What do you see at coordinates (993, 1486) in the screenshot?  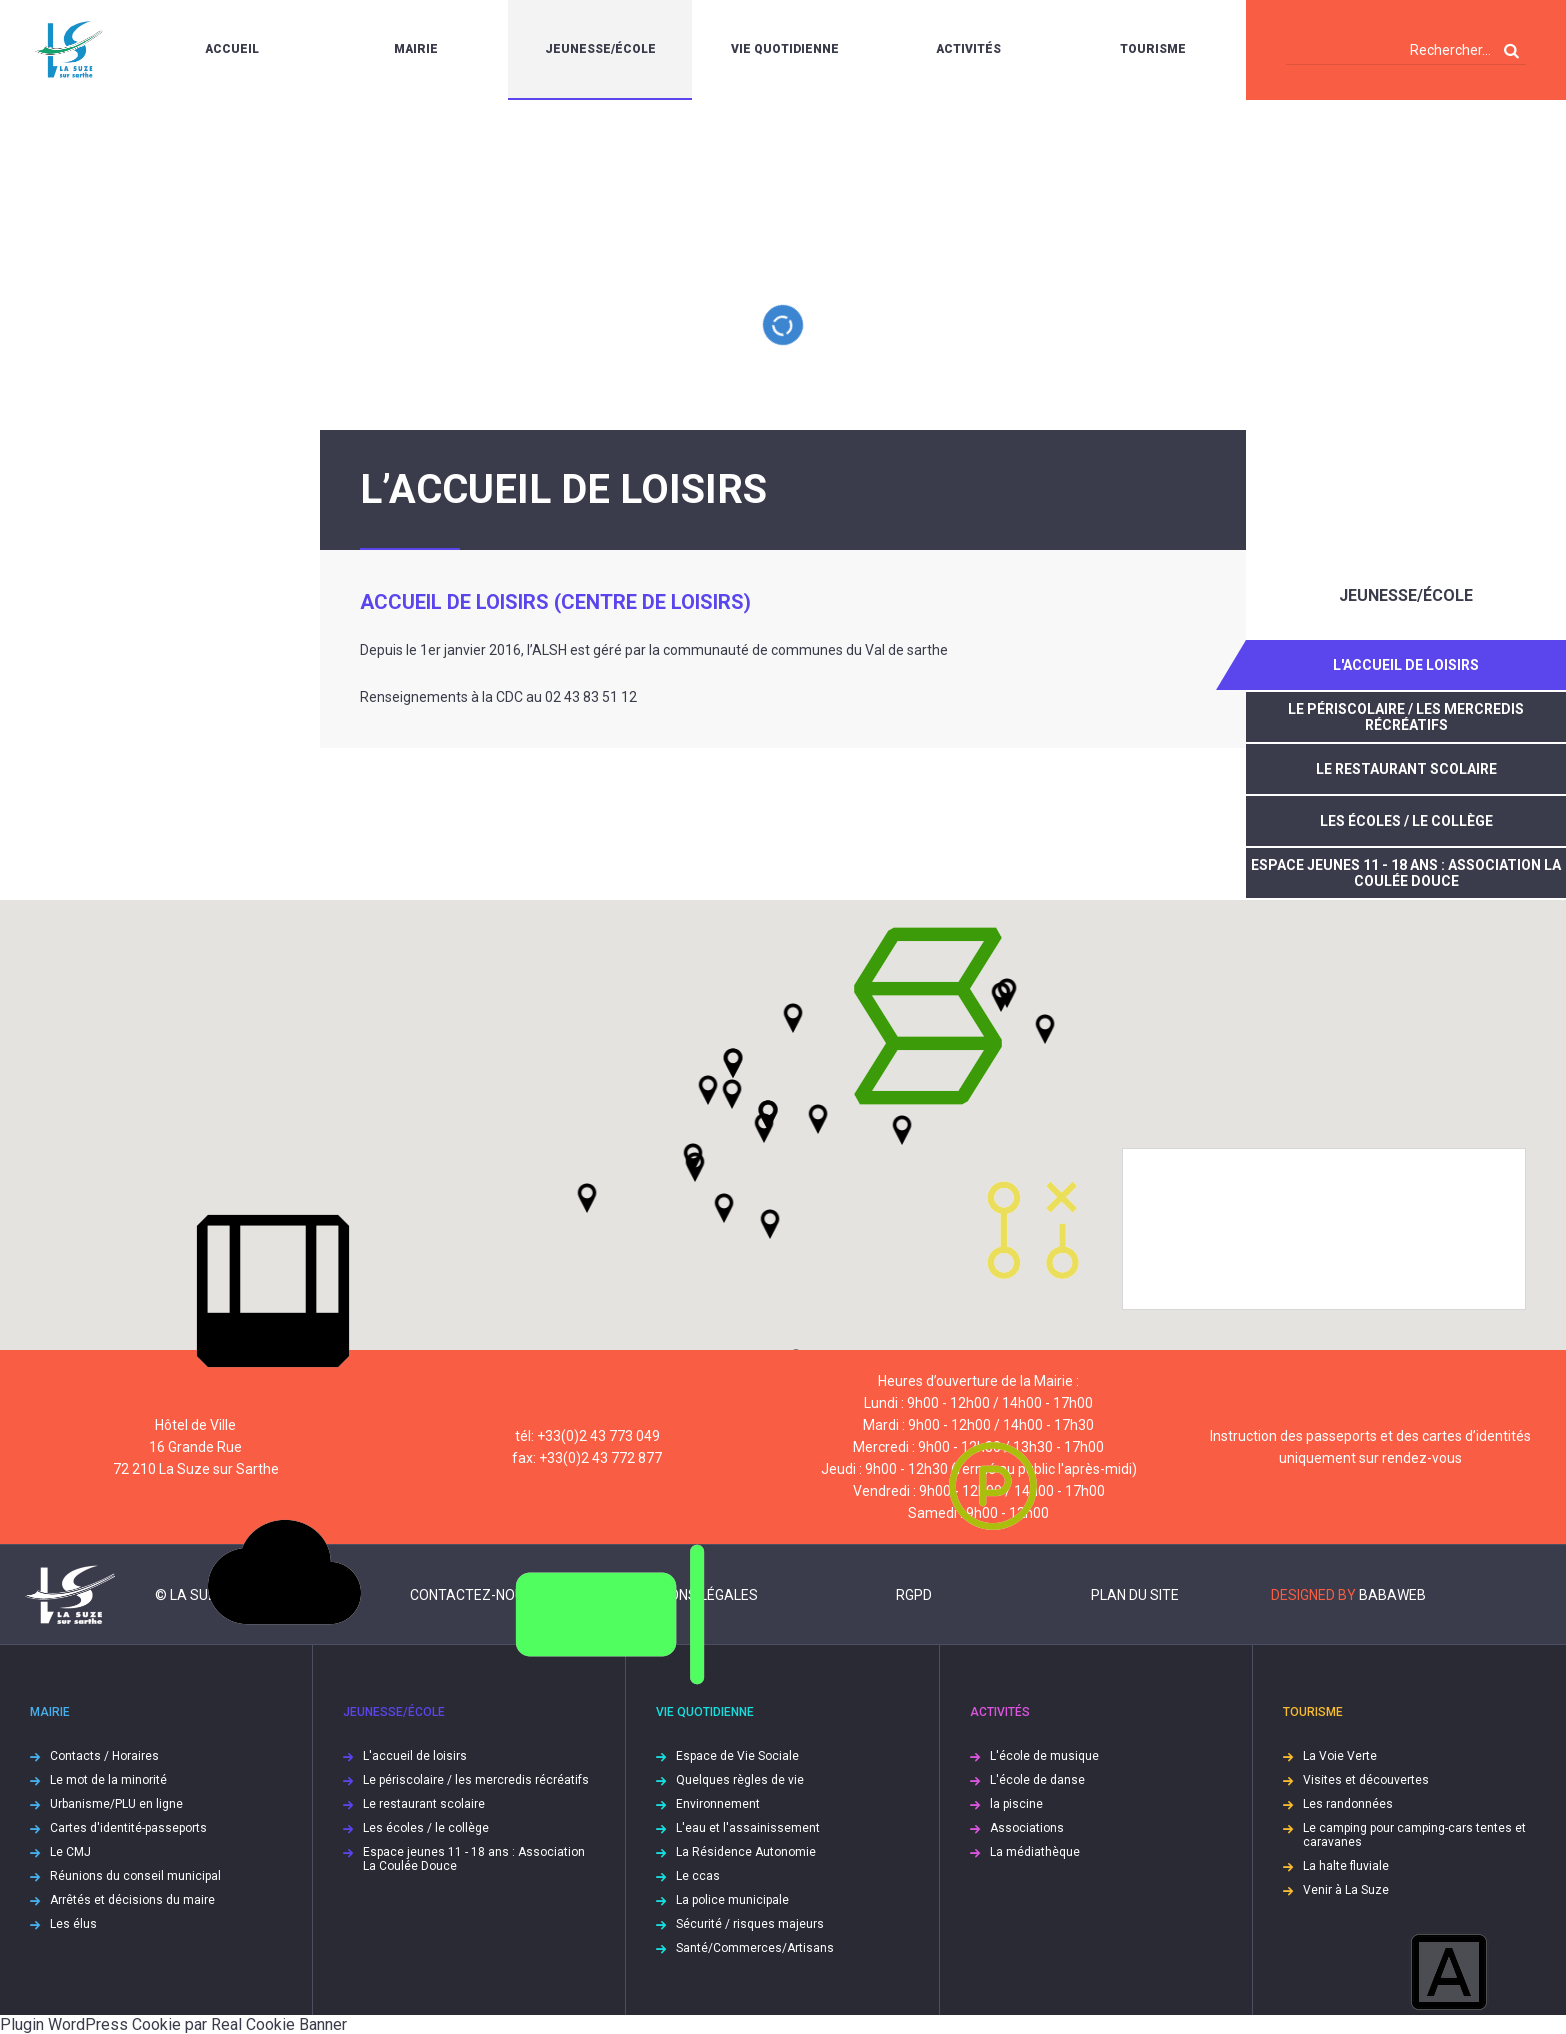 I see `indicates parking availability or location` at bounding box center [993, 1486].